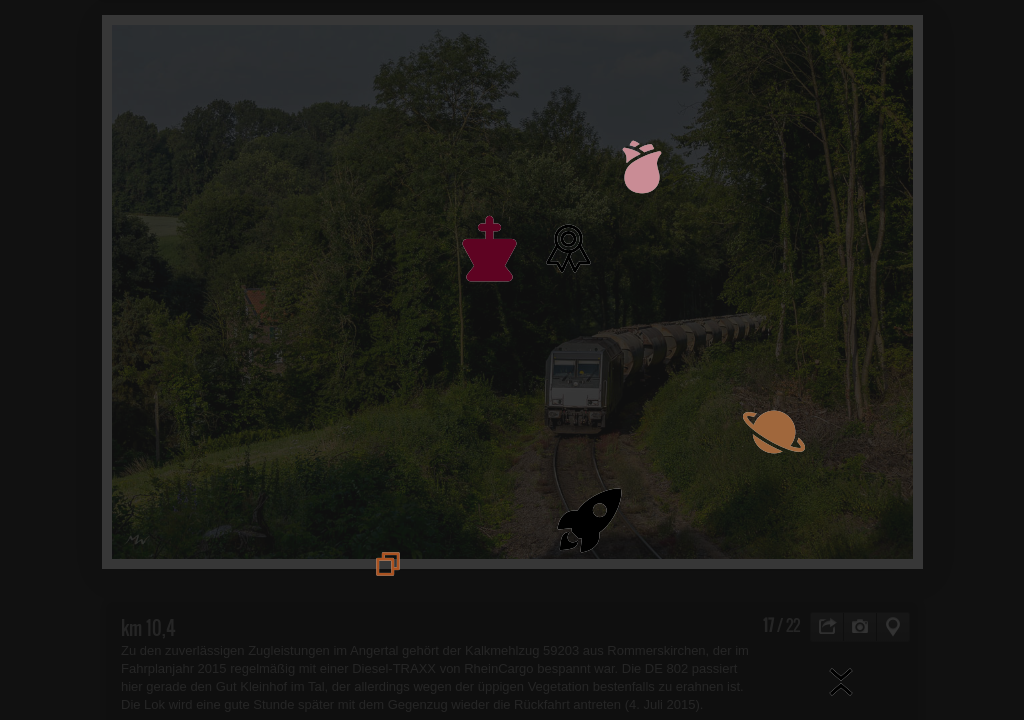 The image size is (1024, 720). Describe the element at coordinates (568, 248) in the screenshot. I see `view achievements or awards` at that location.